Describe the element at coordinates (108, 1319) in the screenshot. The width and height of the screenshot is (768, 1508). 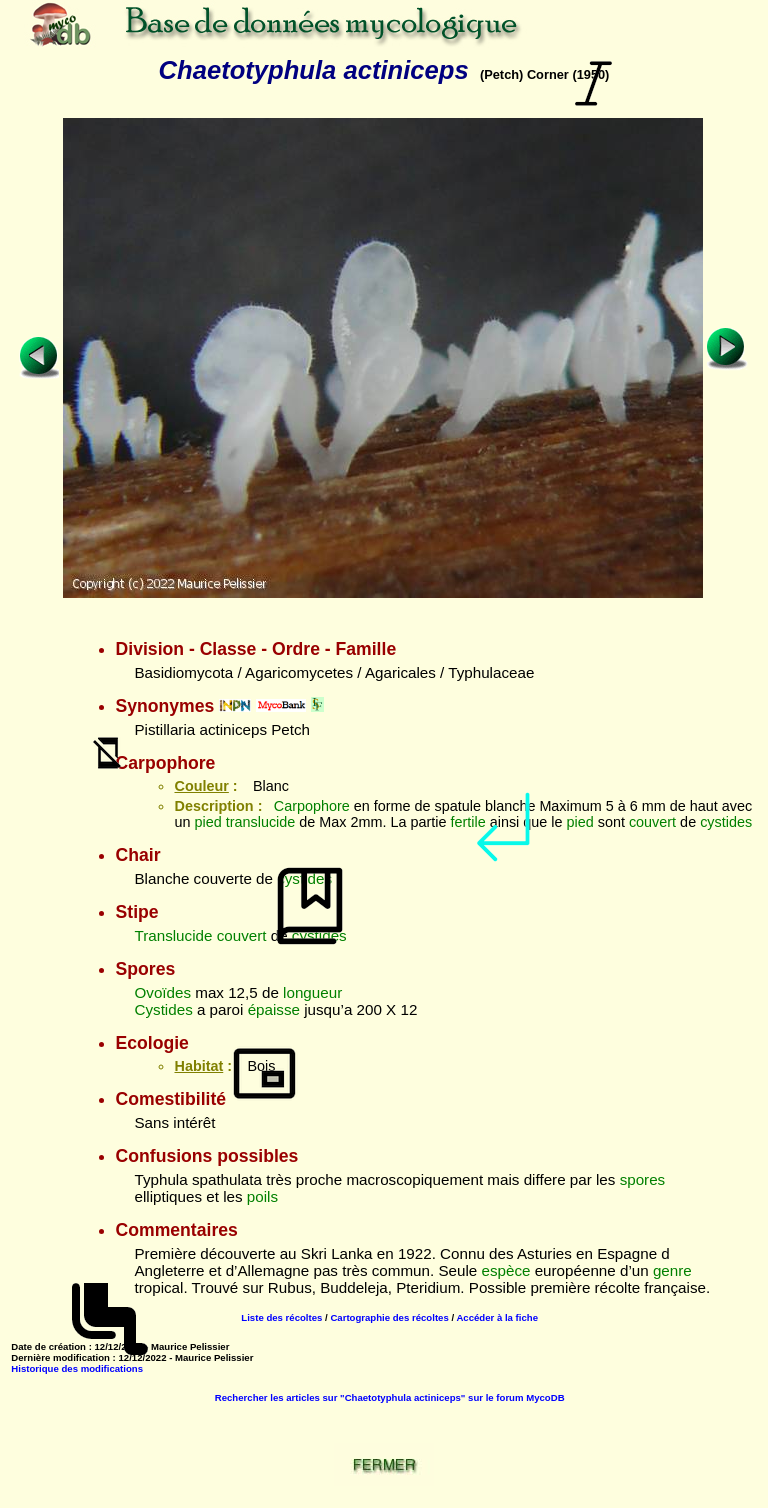
I see `standard legroom seat option` at that location.